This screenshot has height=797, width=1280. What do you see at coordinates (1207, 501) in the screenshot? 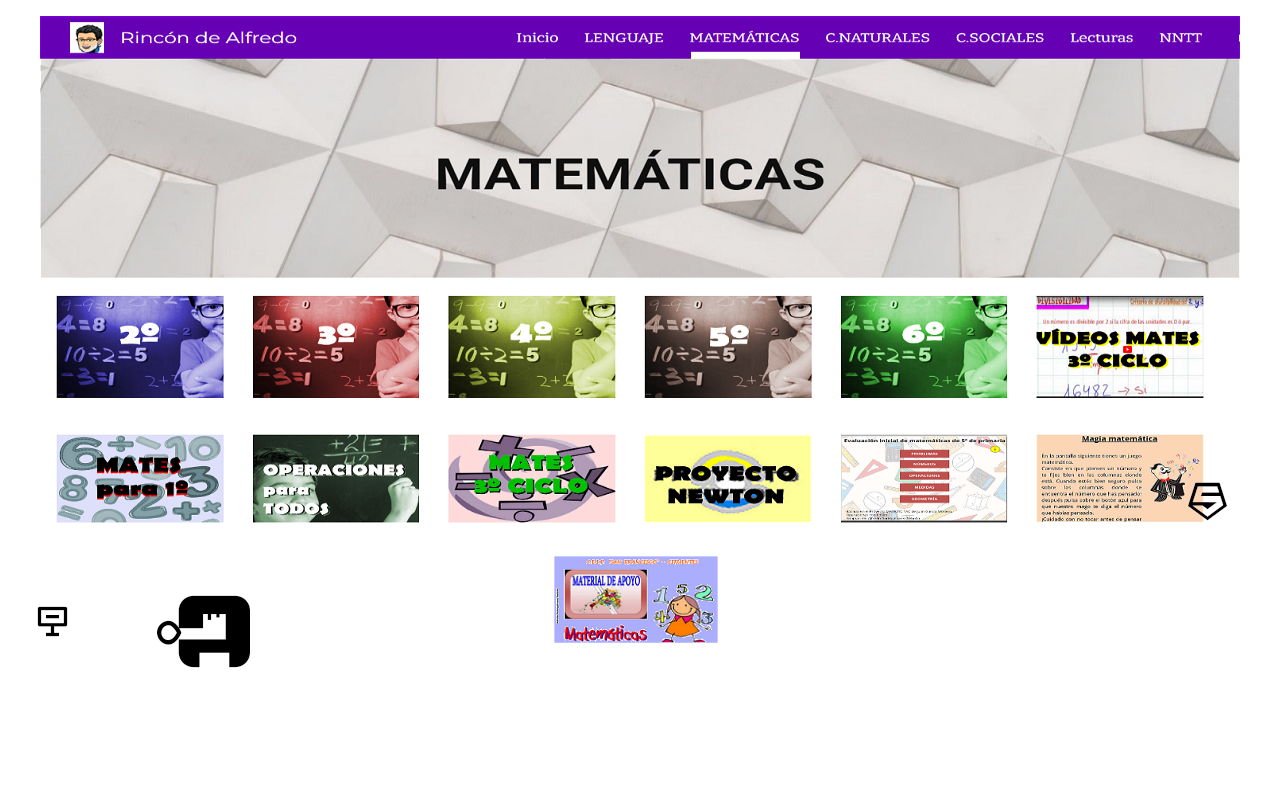
I see `sifive company logo` at bounding box center [1207, 501].